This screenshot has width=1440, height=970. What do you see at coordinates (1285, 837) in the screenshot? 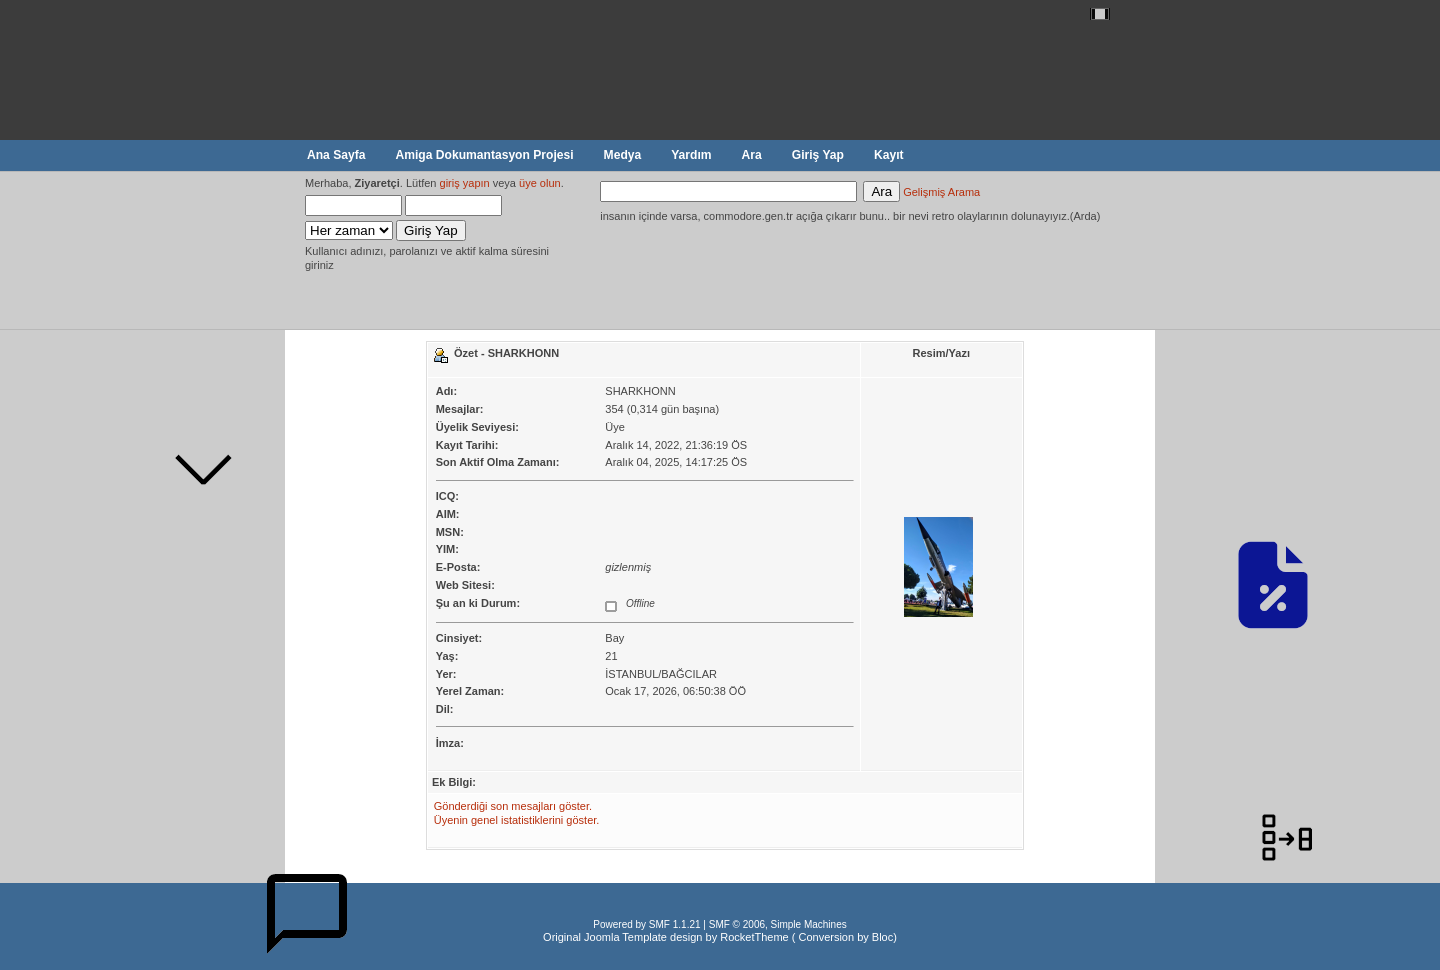
I see `combine or merge multiple items into one` at bounding box center [1285, 837].